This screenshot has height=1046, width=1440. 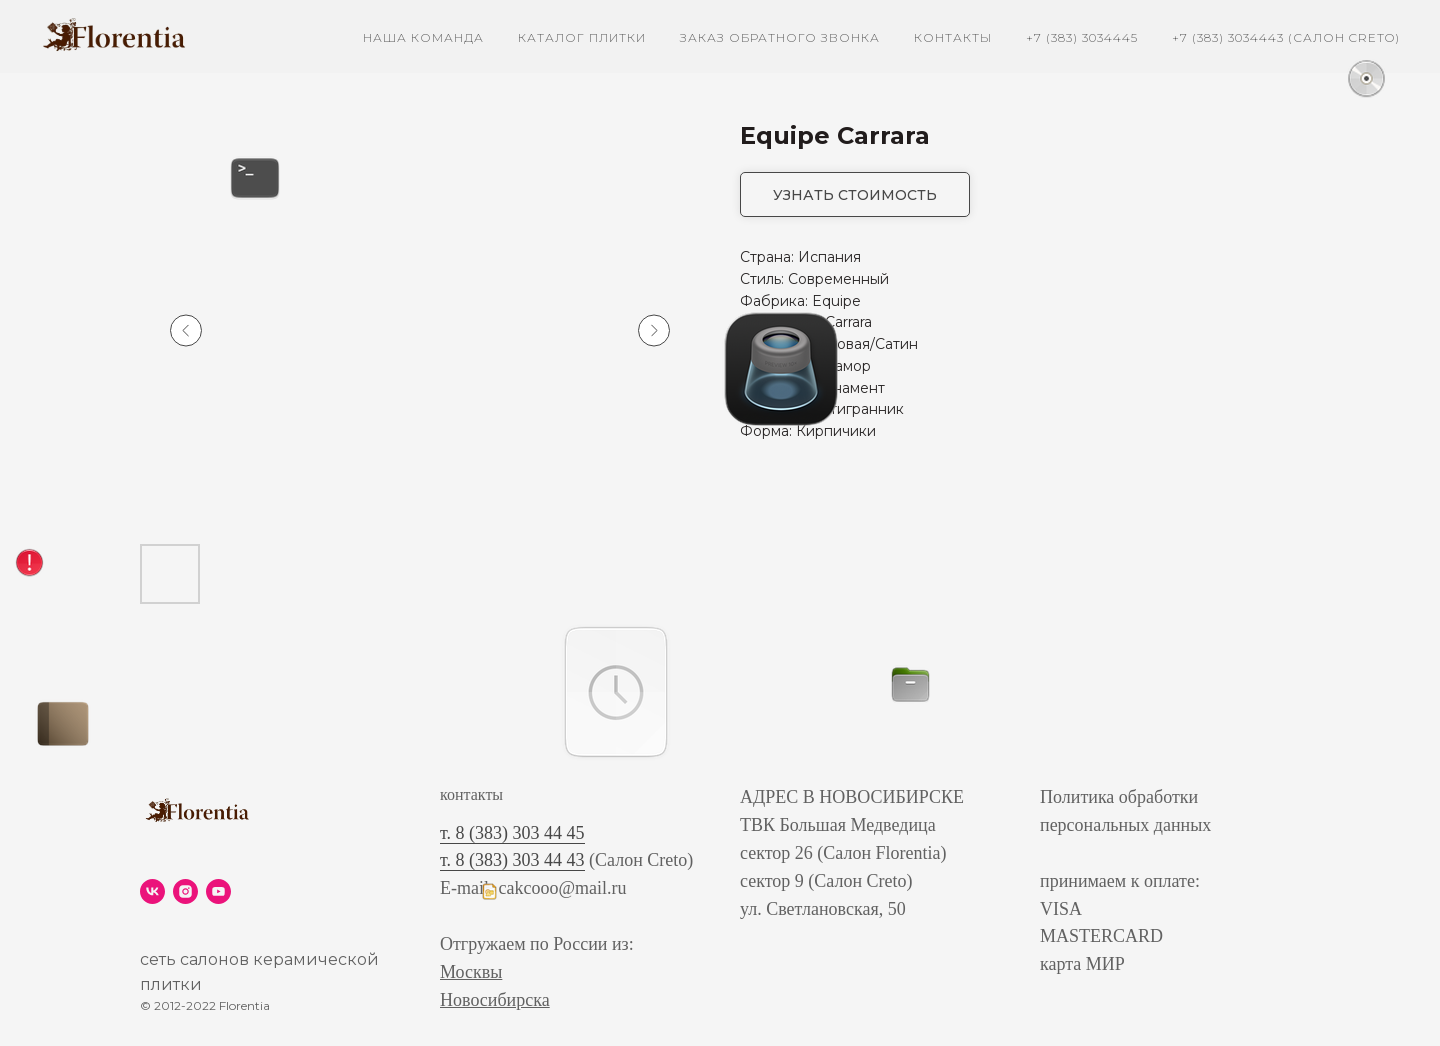 I want to click on a libreoffice draw document file, so click(x=489, y=891).